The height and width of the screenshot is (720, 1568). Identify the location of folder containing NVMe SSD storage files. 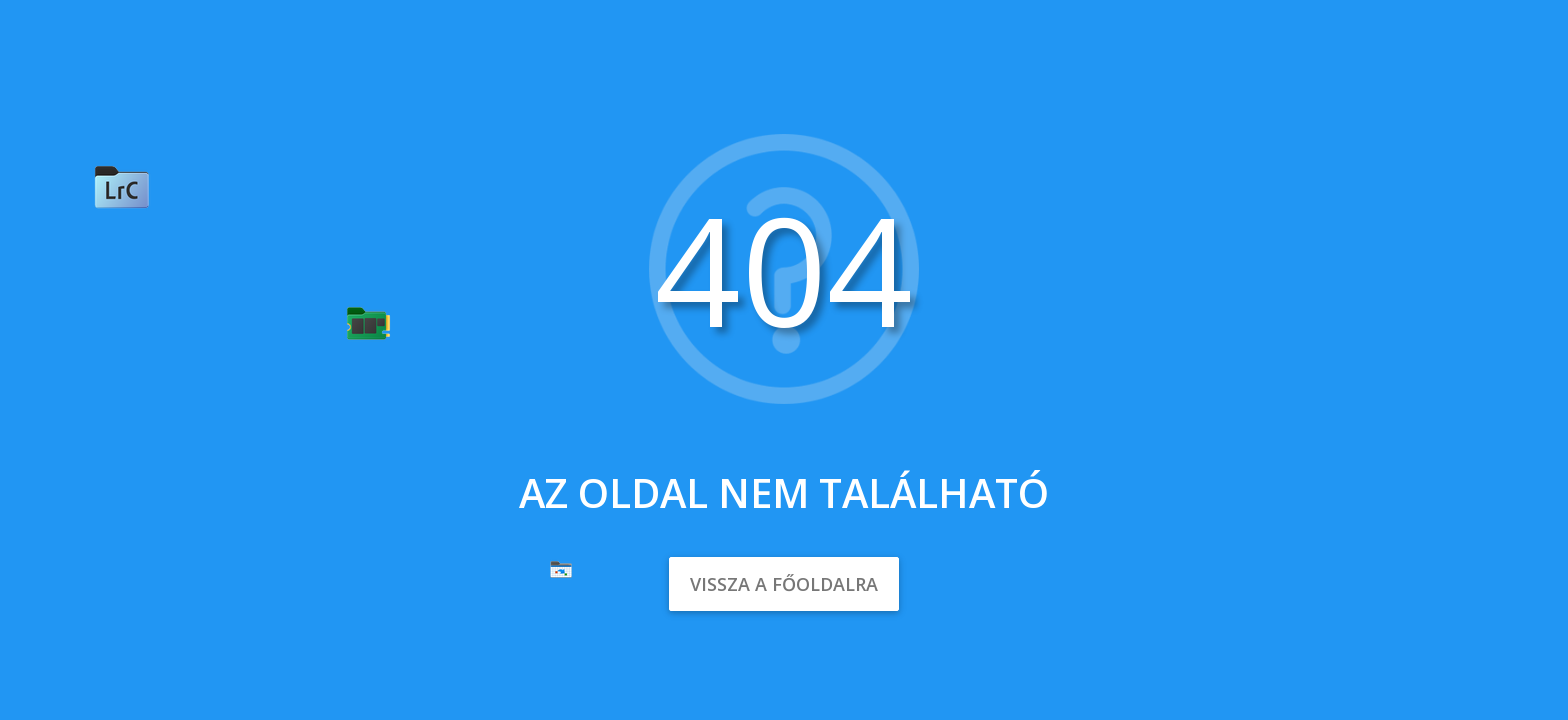
(367, 324).